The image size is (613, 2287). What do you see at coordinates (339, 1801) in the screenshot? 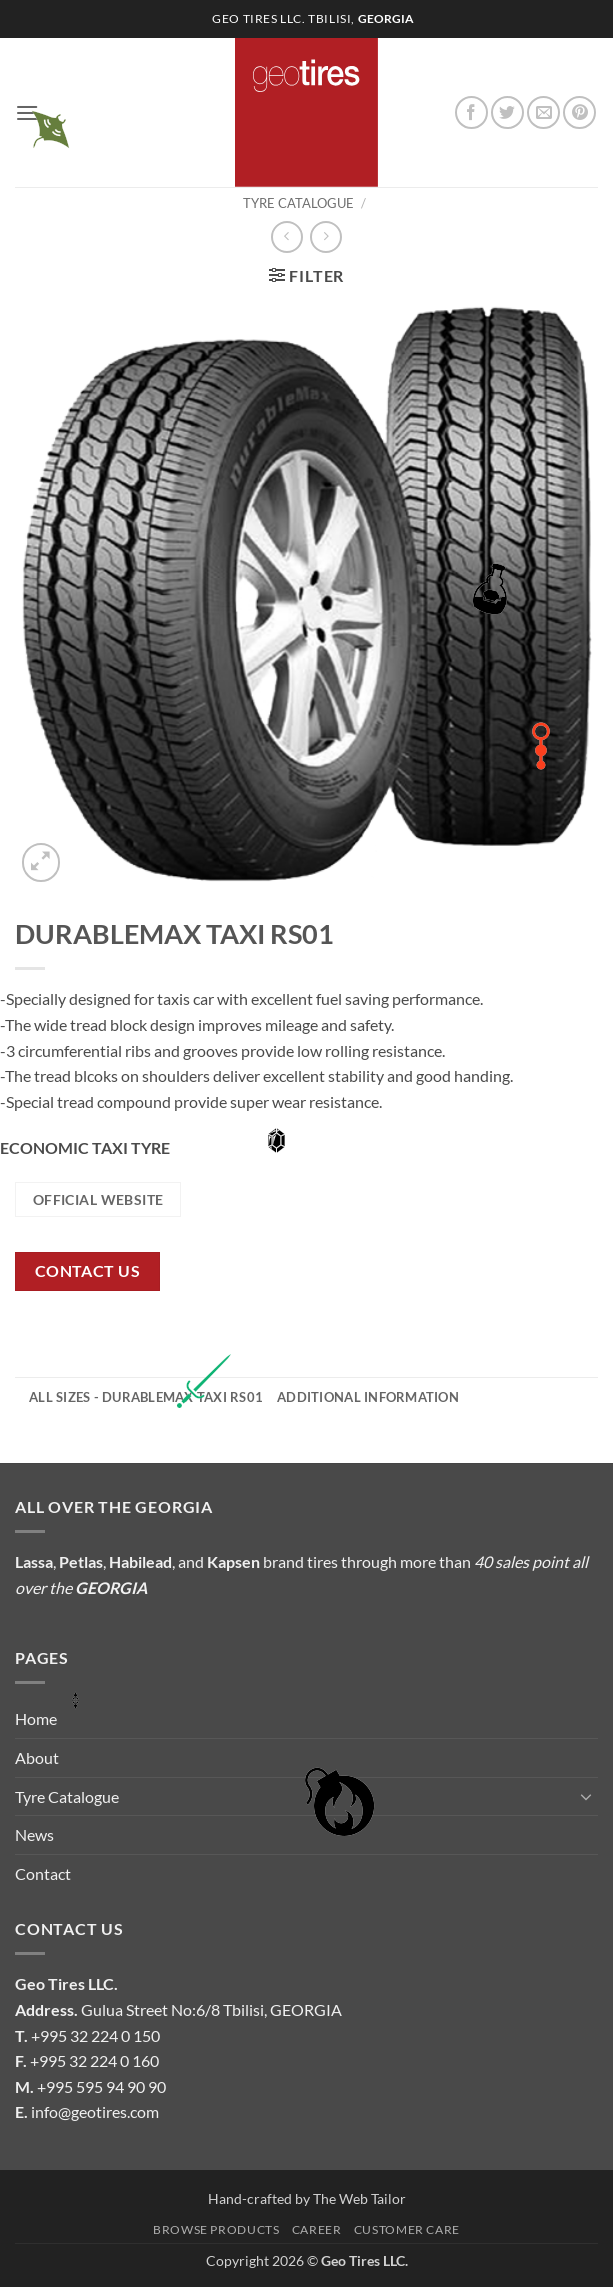
I see `use fire bomb attack or ability` at bounding box center [339, 1801].